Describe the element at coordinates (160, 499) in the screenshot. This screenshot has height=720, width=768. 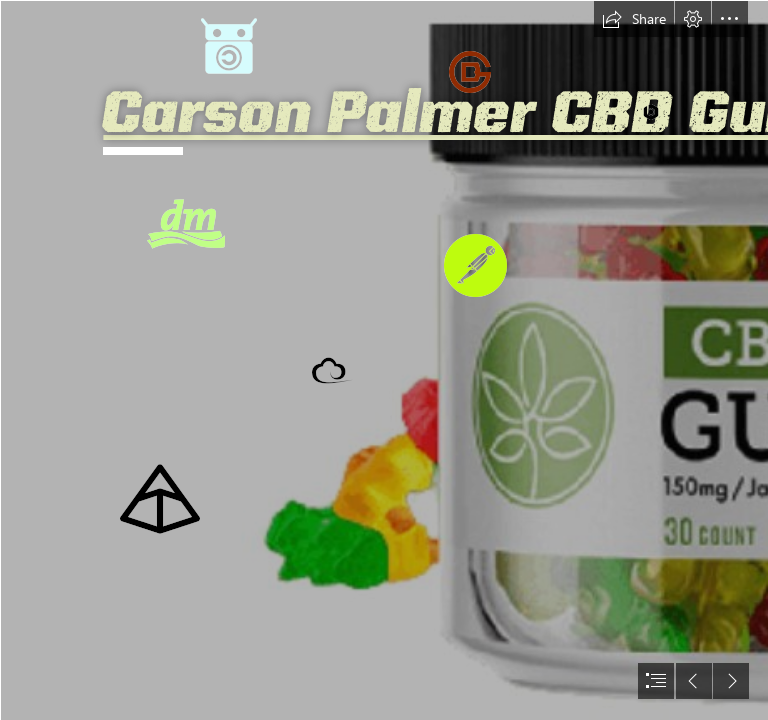
I see `pydantic library or framework branding` at that location.